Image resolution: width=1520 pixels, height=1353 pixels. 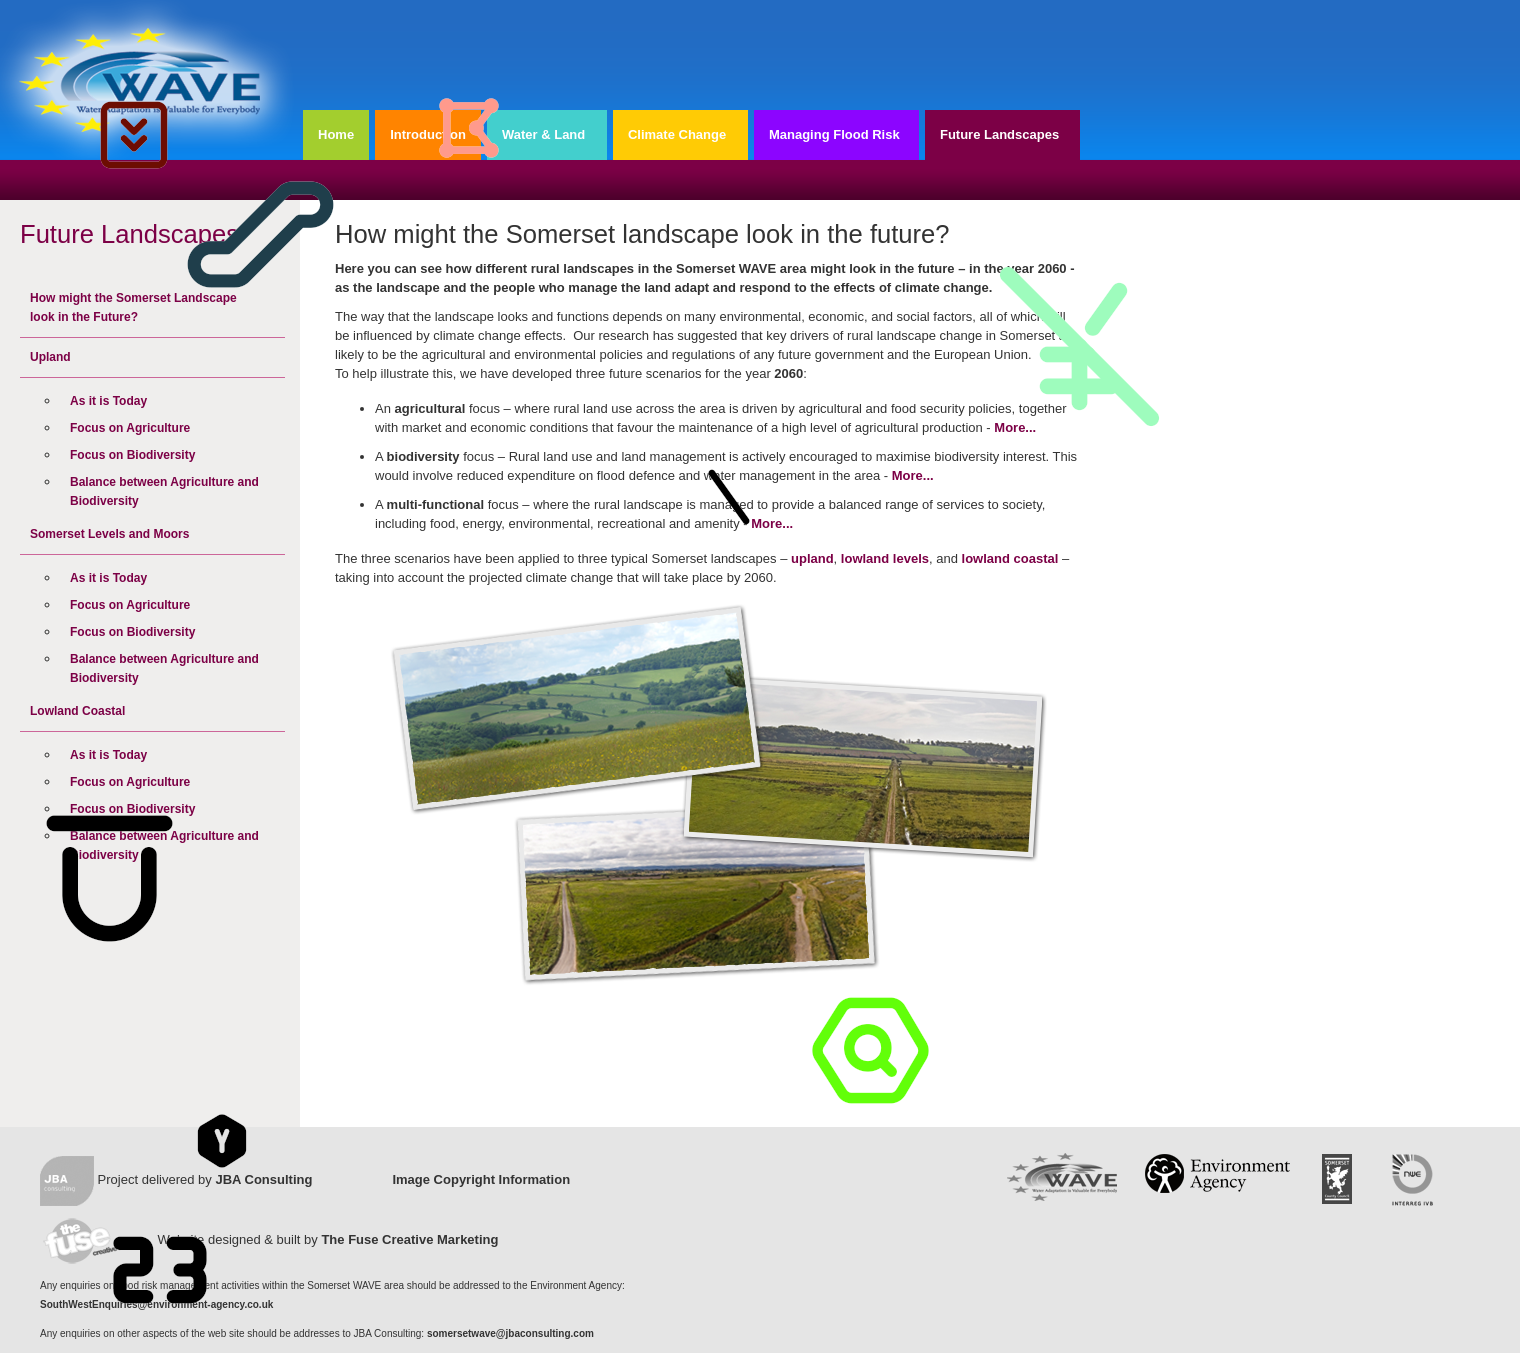 I want to click on indicates escalator location in a building or transit map, so click(x=260, y=234).